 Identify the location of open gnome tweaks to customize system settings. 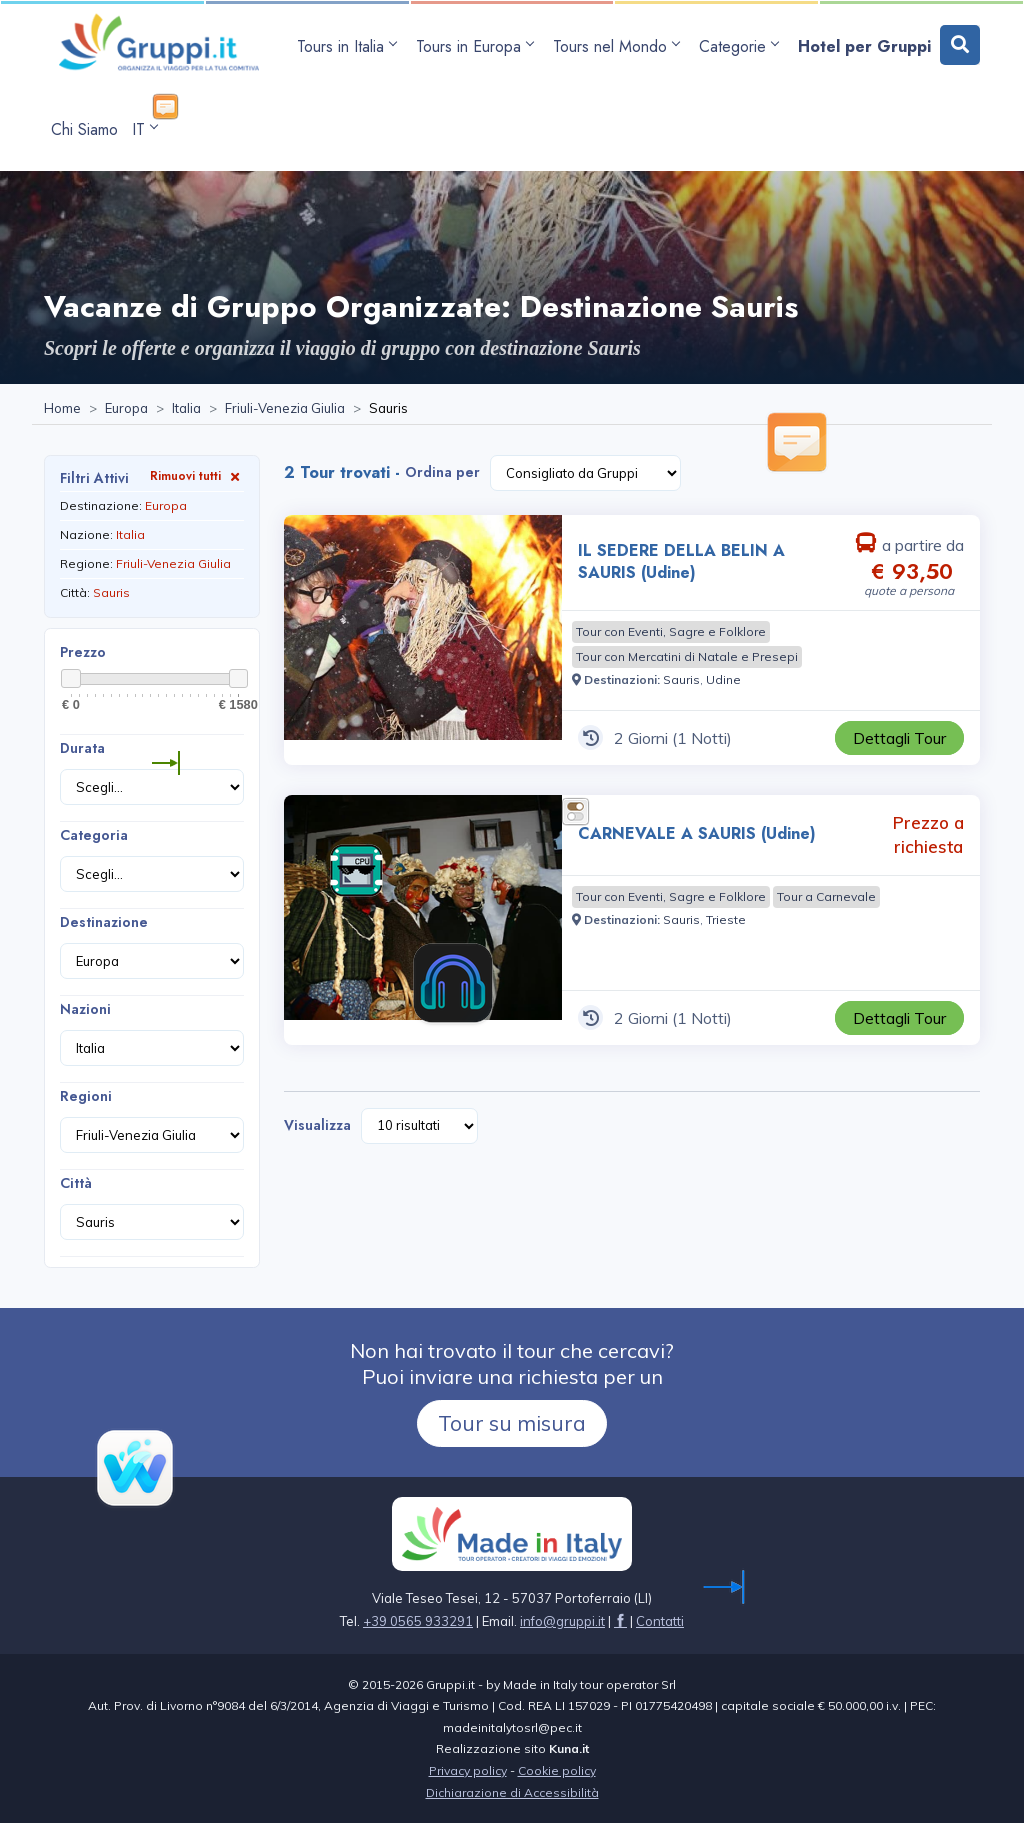
(575, 811).